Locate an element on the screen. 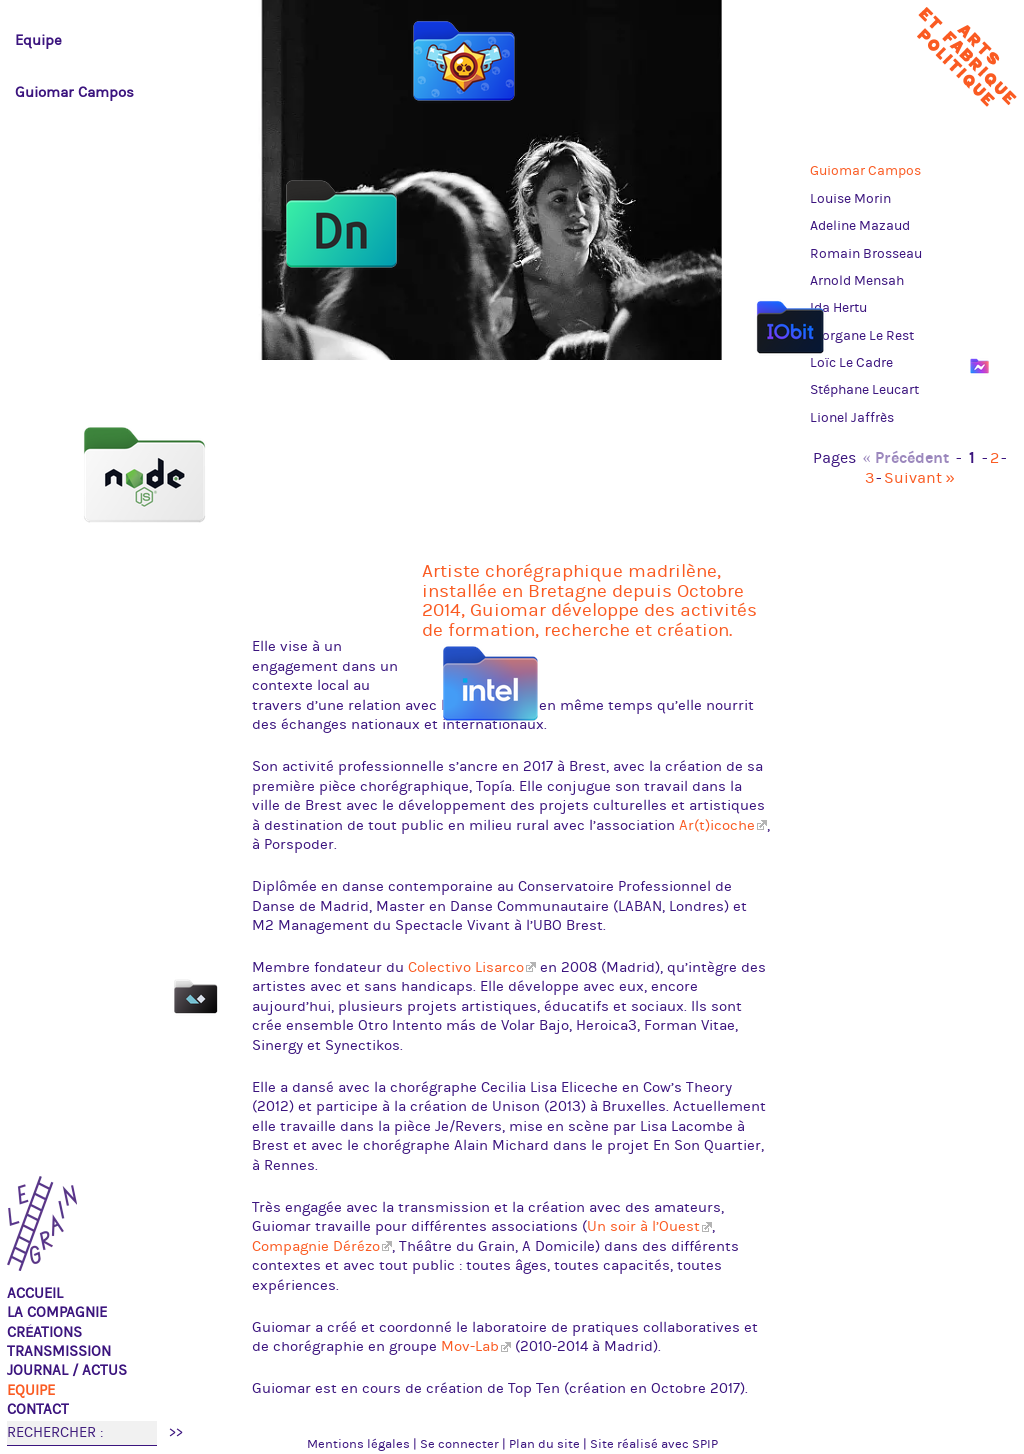 The height and width of the screenshot is (1454, 1024). open the IObit application folder is located at coordinates (790, 329).